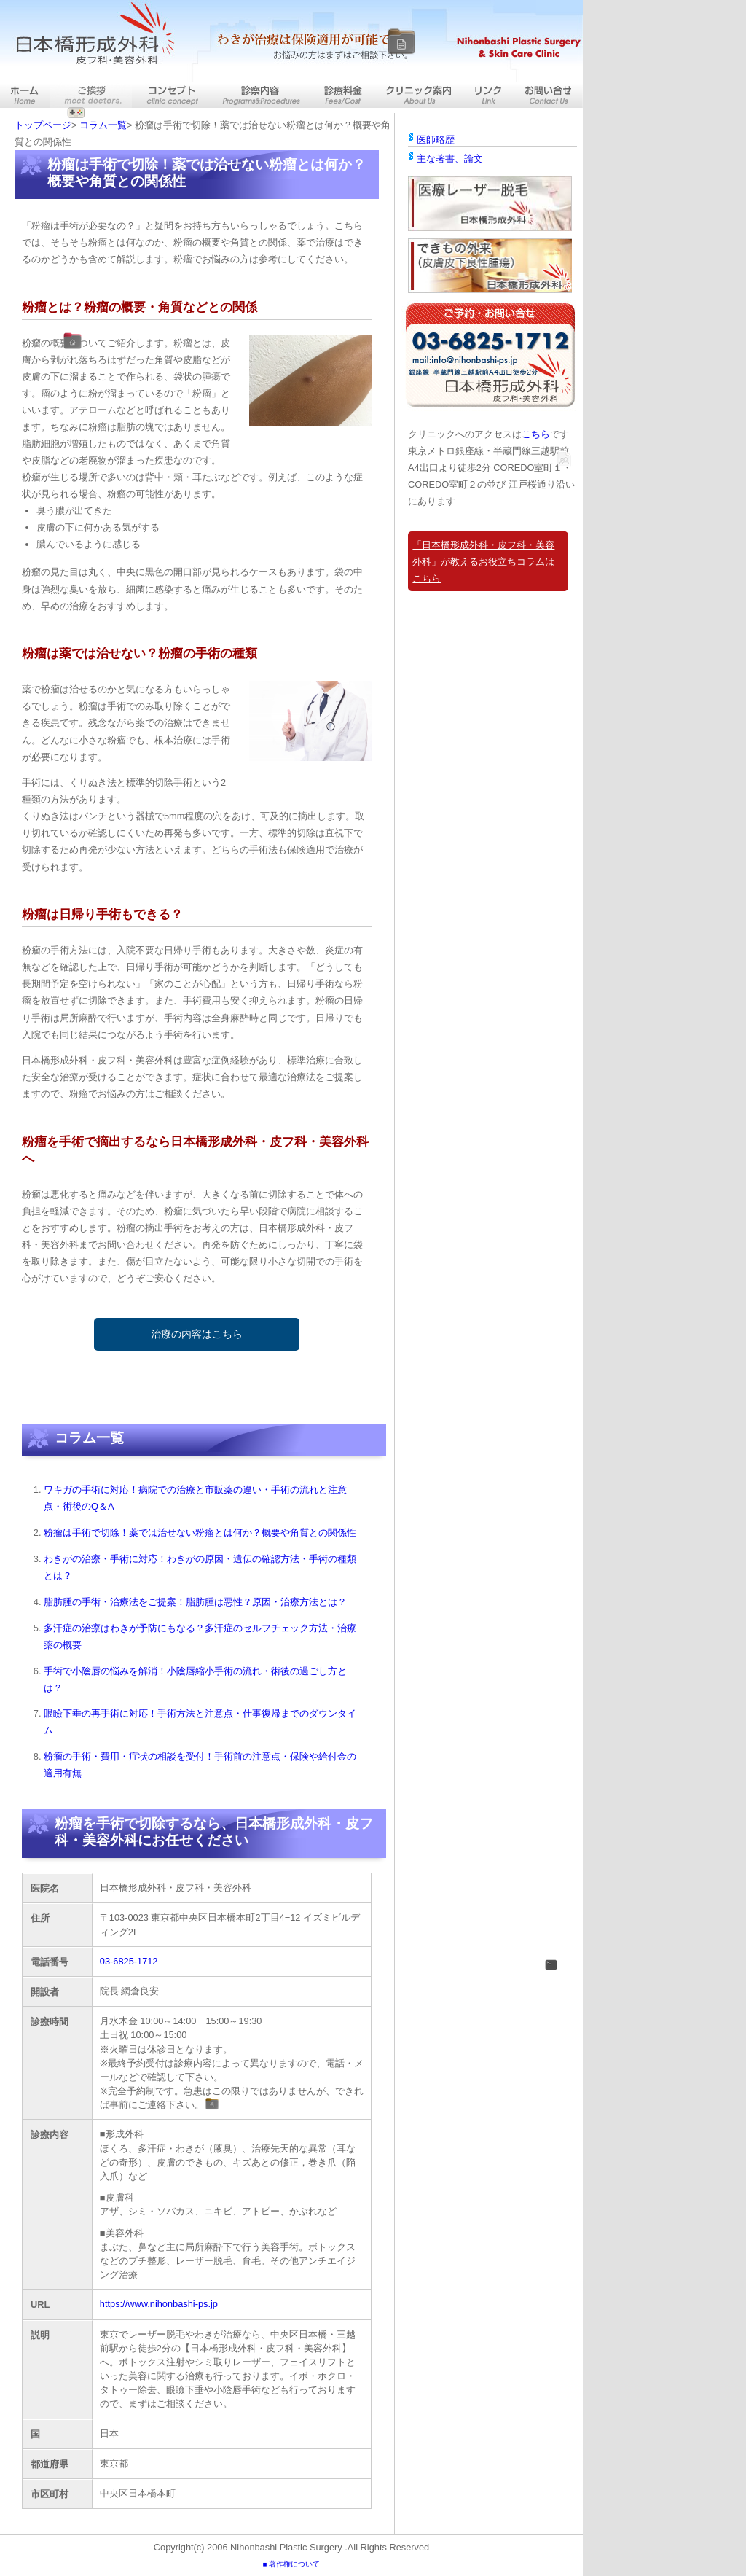 The width and height of the screenshot is (746, 2576). I want to click on open the terminal application, so click(551, 1964).